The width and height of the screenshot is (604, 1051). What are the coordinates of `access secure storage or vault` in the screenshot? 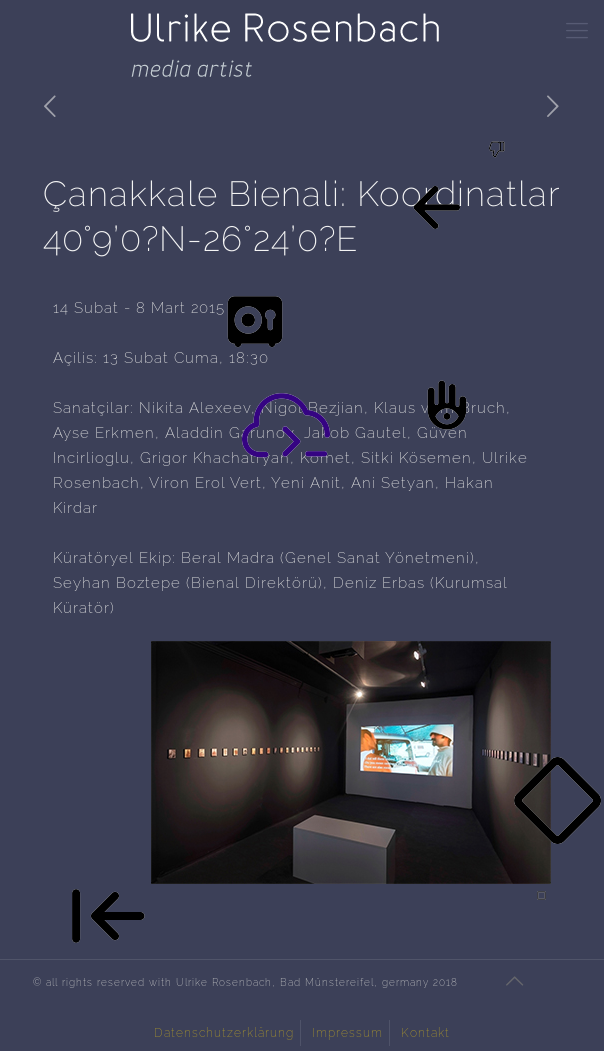 It's located at (255, 320).